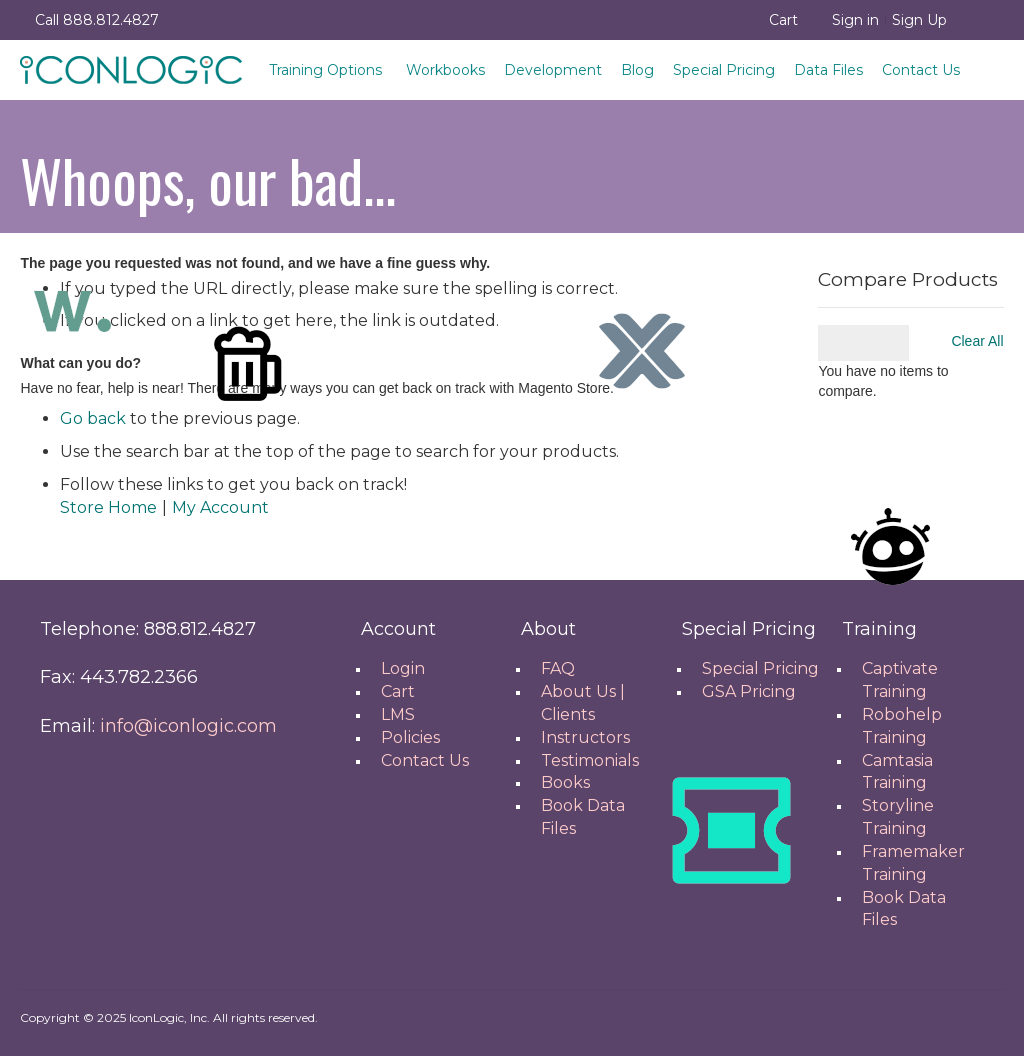 The width and height of the screenshot is (1024, 1056). Describe the element at coordinates (731, 830) in the screenshot. I see `view your tickets or passes` at that location.